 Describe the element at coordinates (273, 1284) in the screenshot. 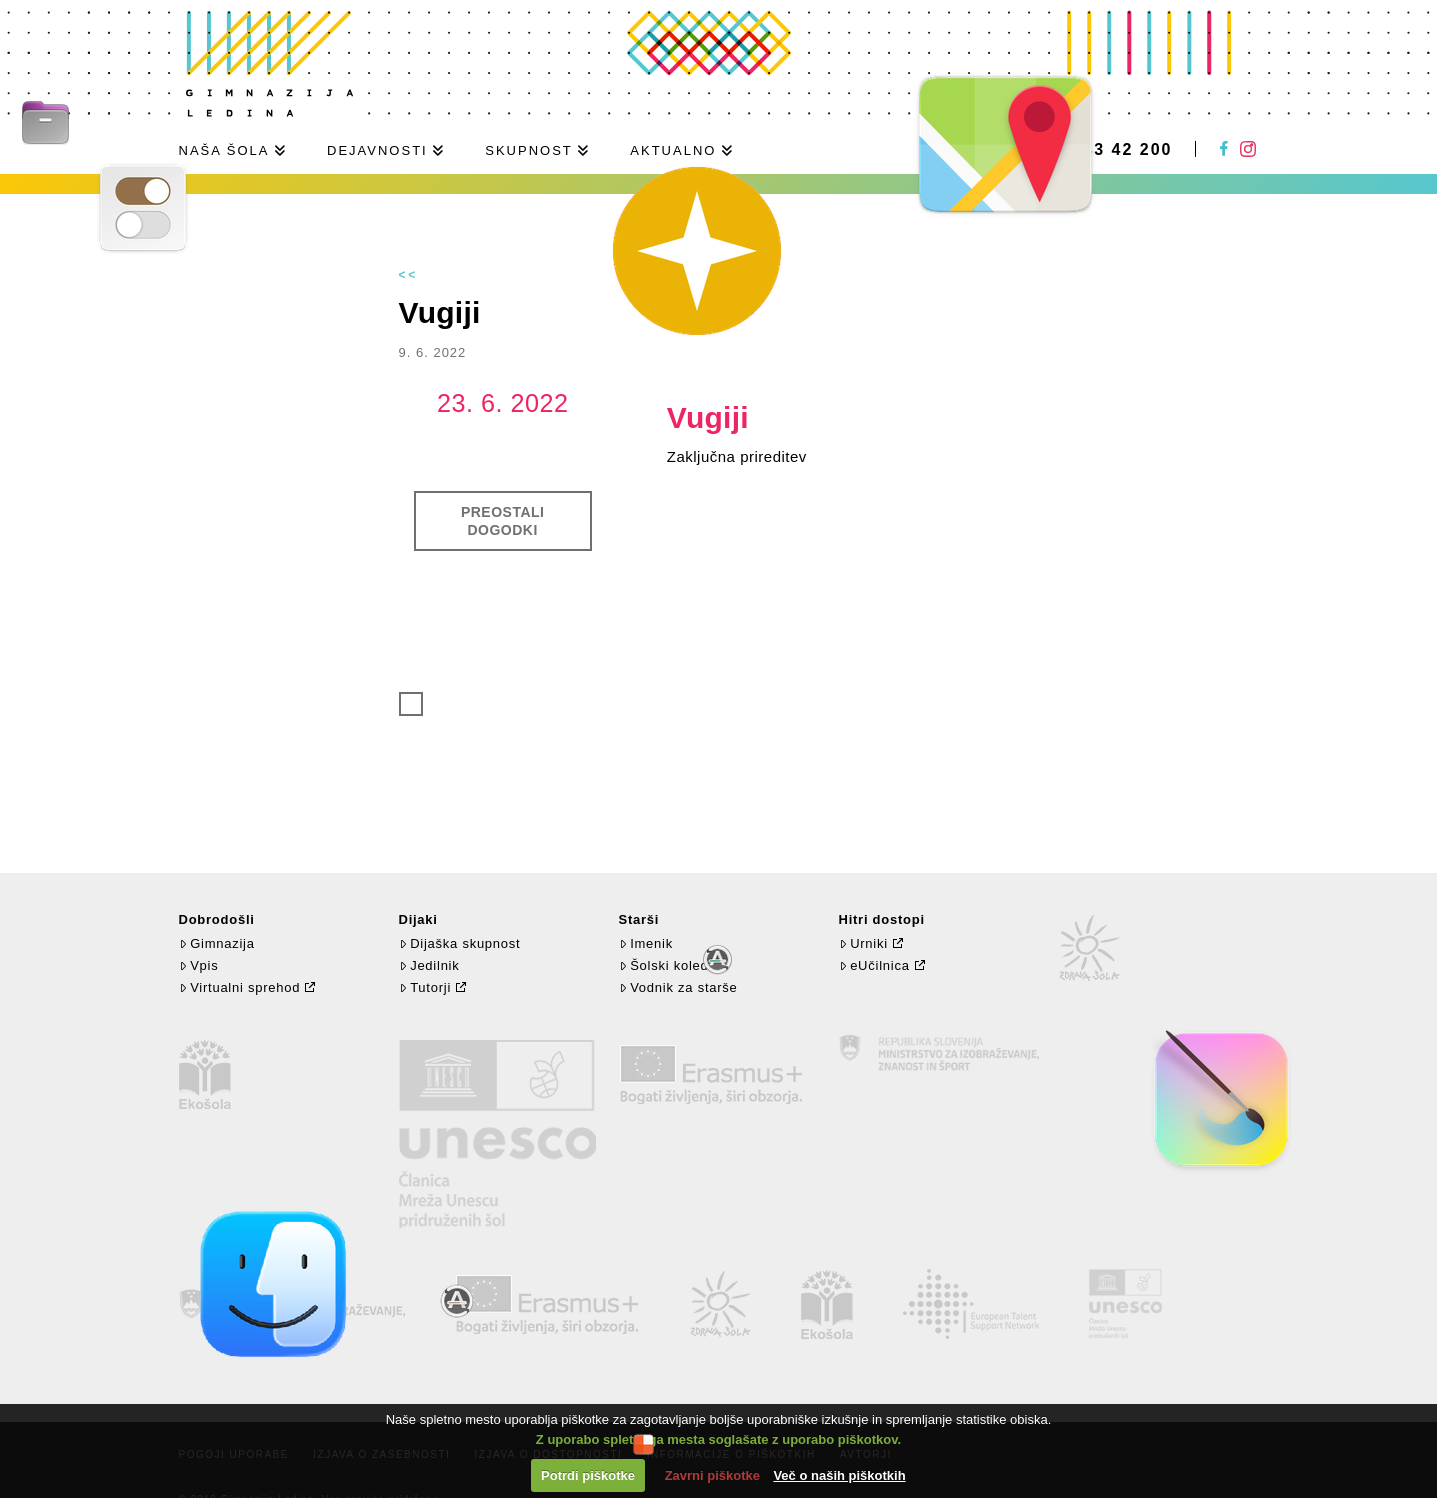

I see `open Finder to browse files and folders` at that location.